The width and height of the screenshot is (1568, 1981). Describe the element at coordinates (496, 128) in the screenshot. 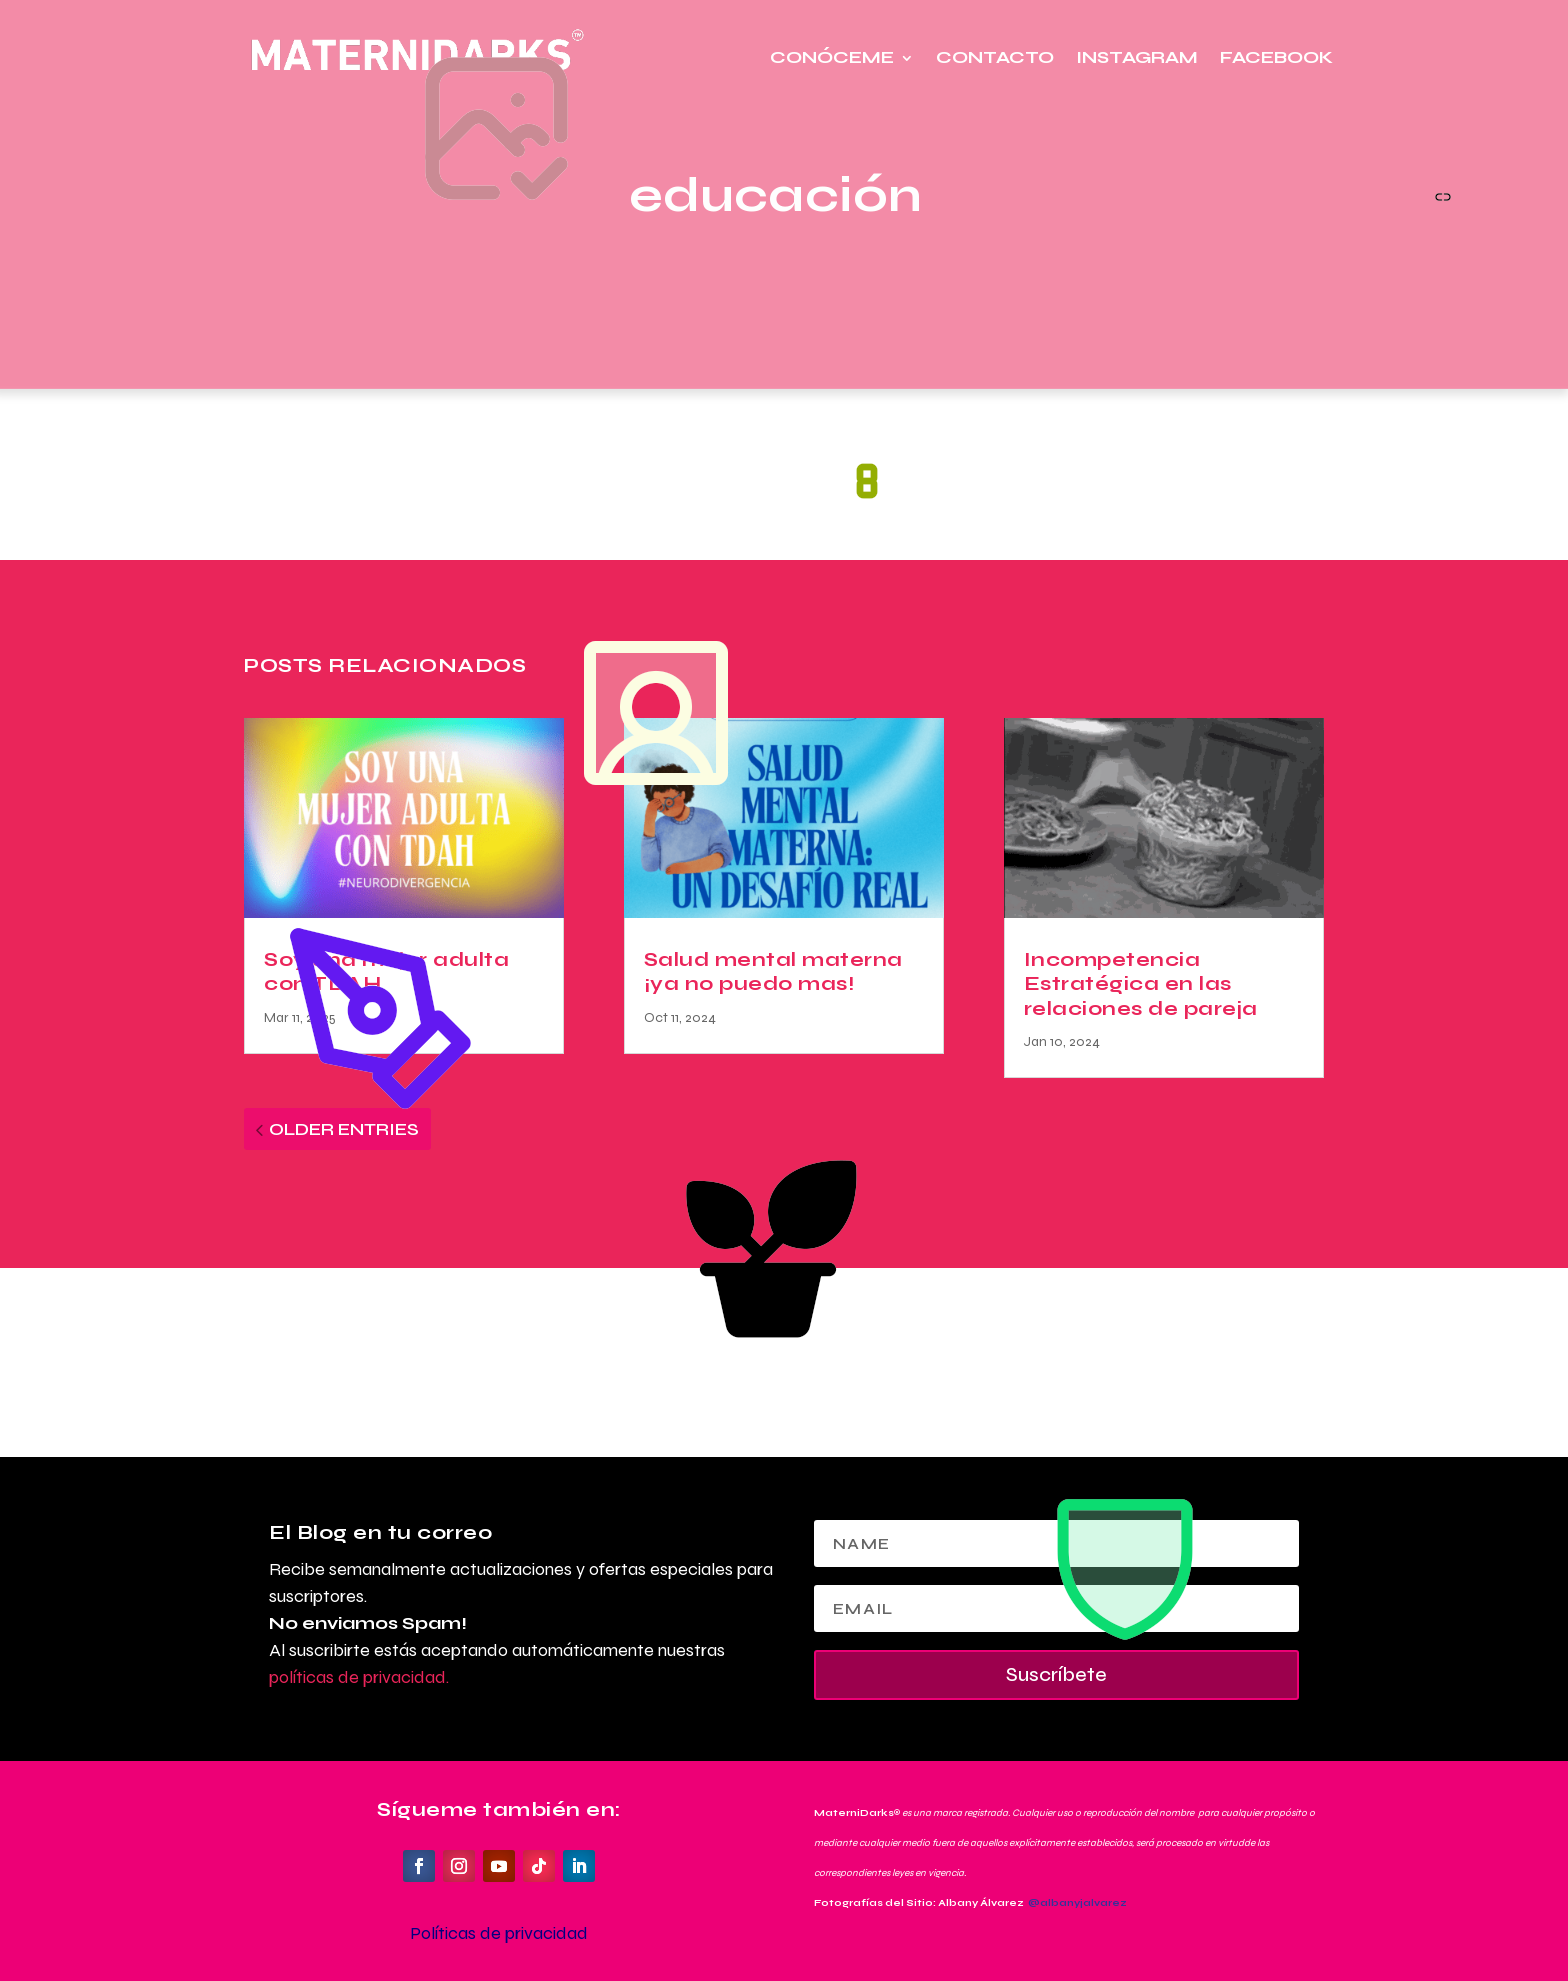

I see `photo successfully uploaded` at that location.